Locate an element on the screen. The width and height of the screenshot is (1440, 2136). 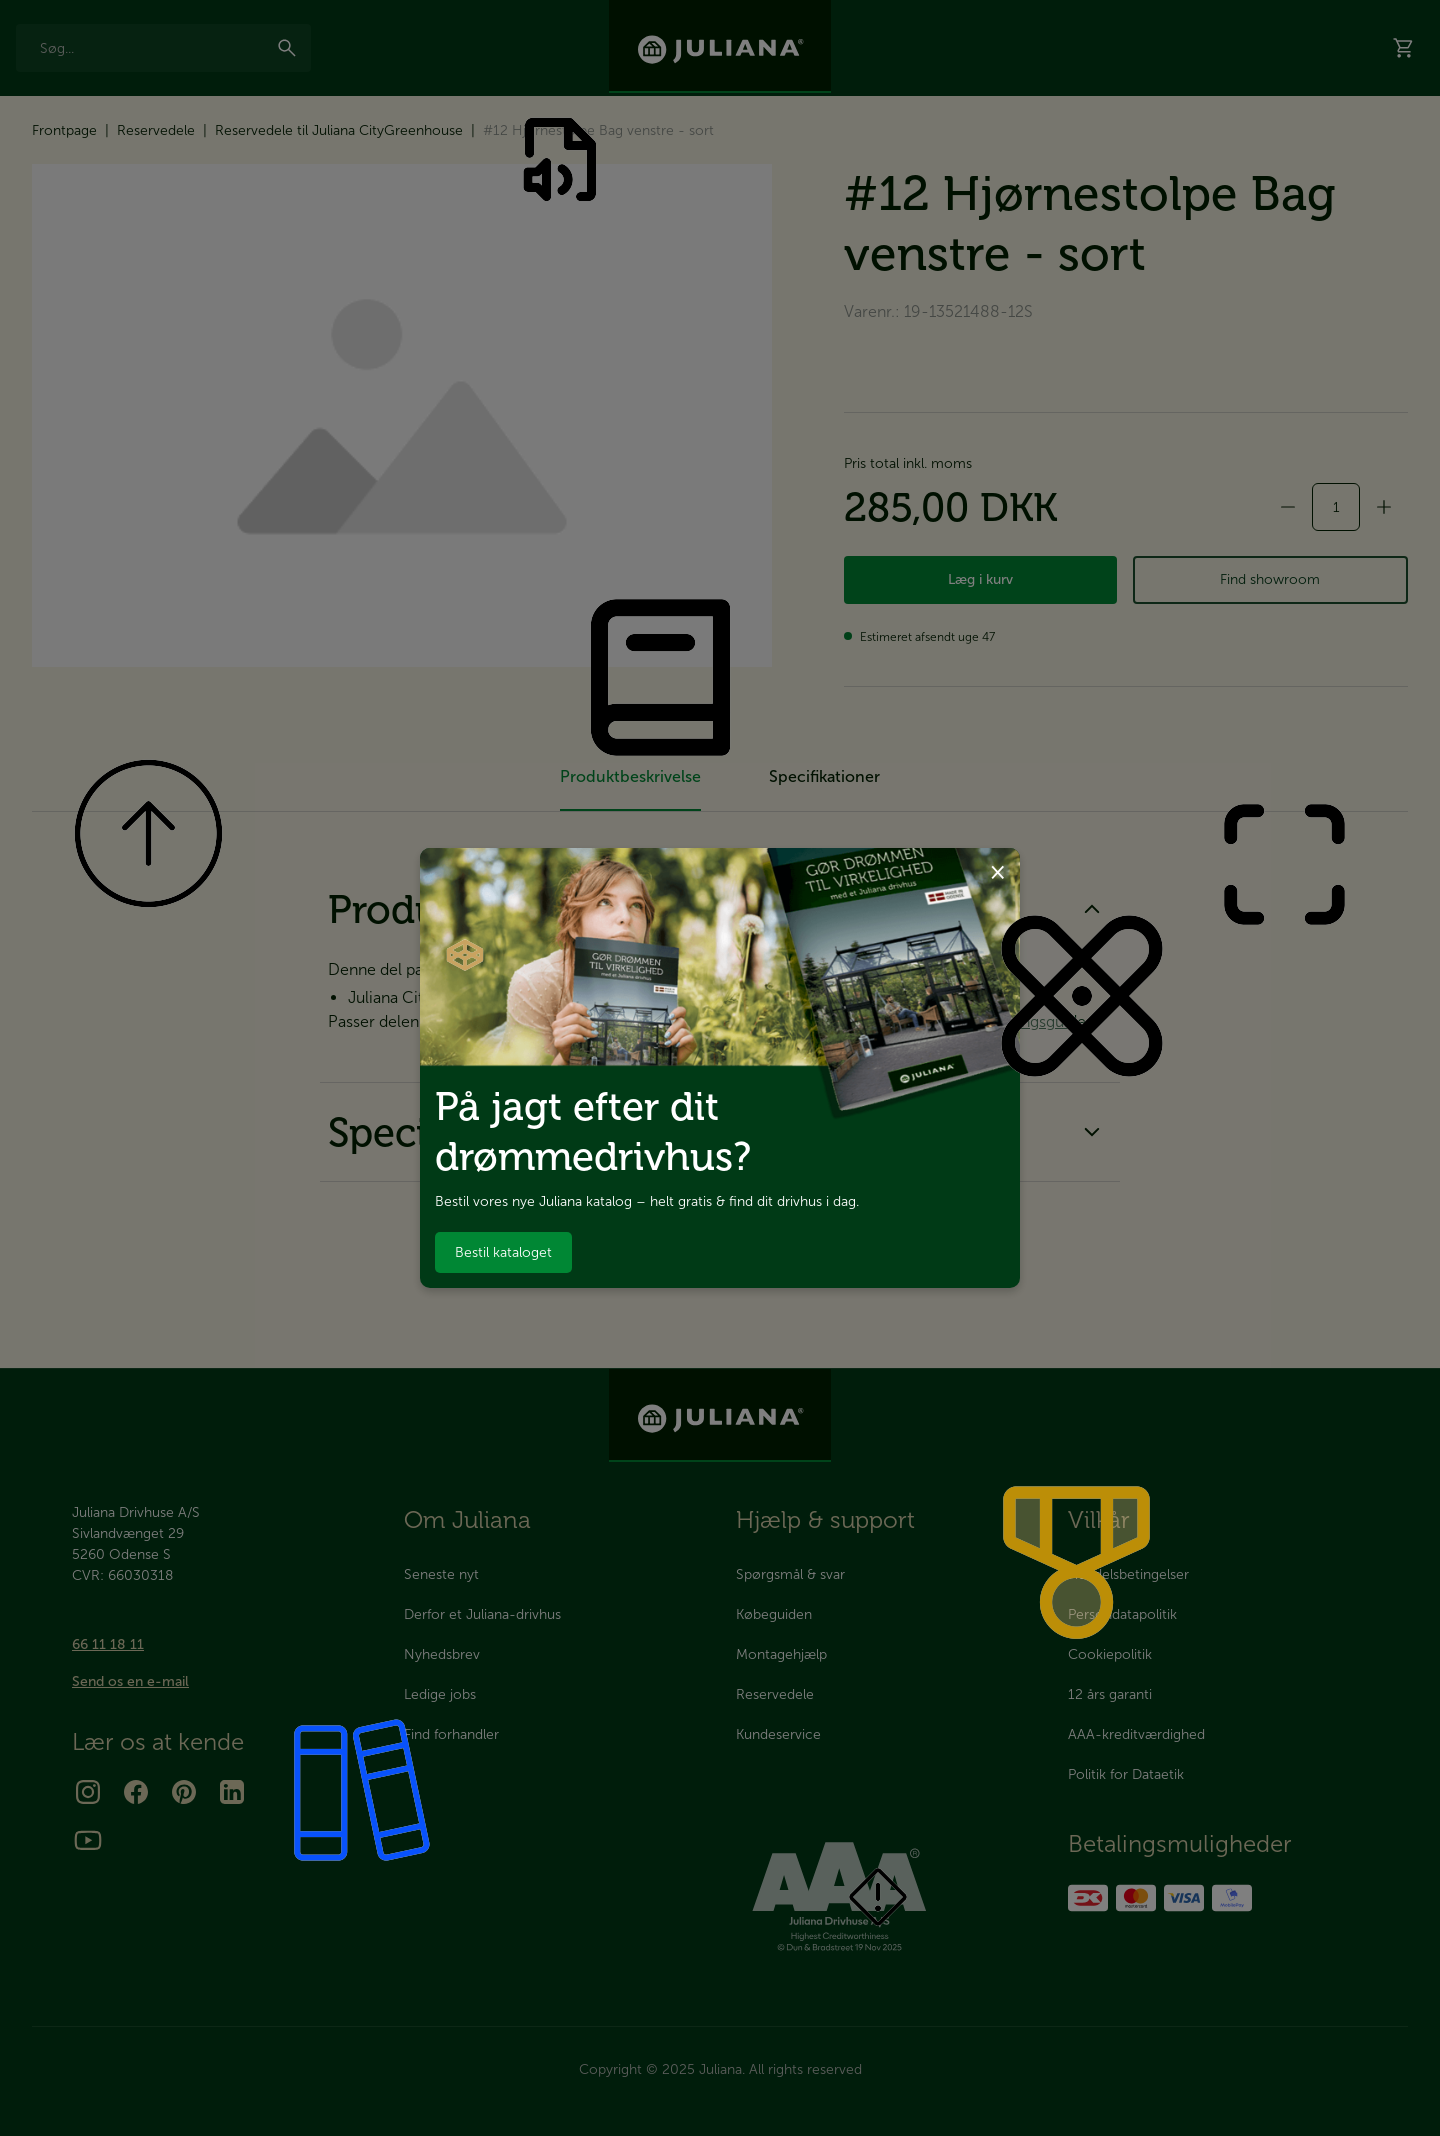
open an audio file is located at coordinates (560, 159).